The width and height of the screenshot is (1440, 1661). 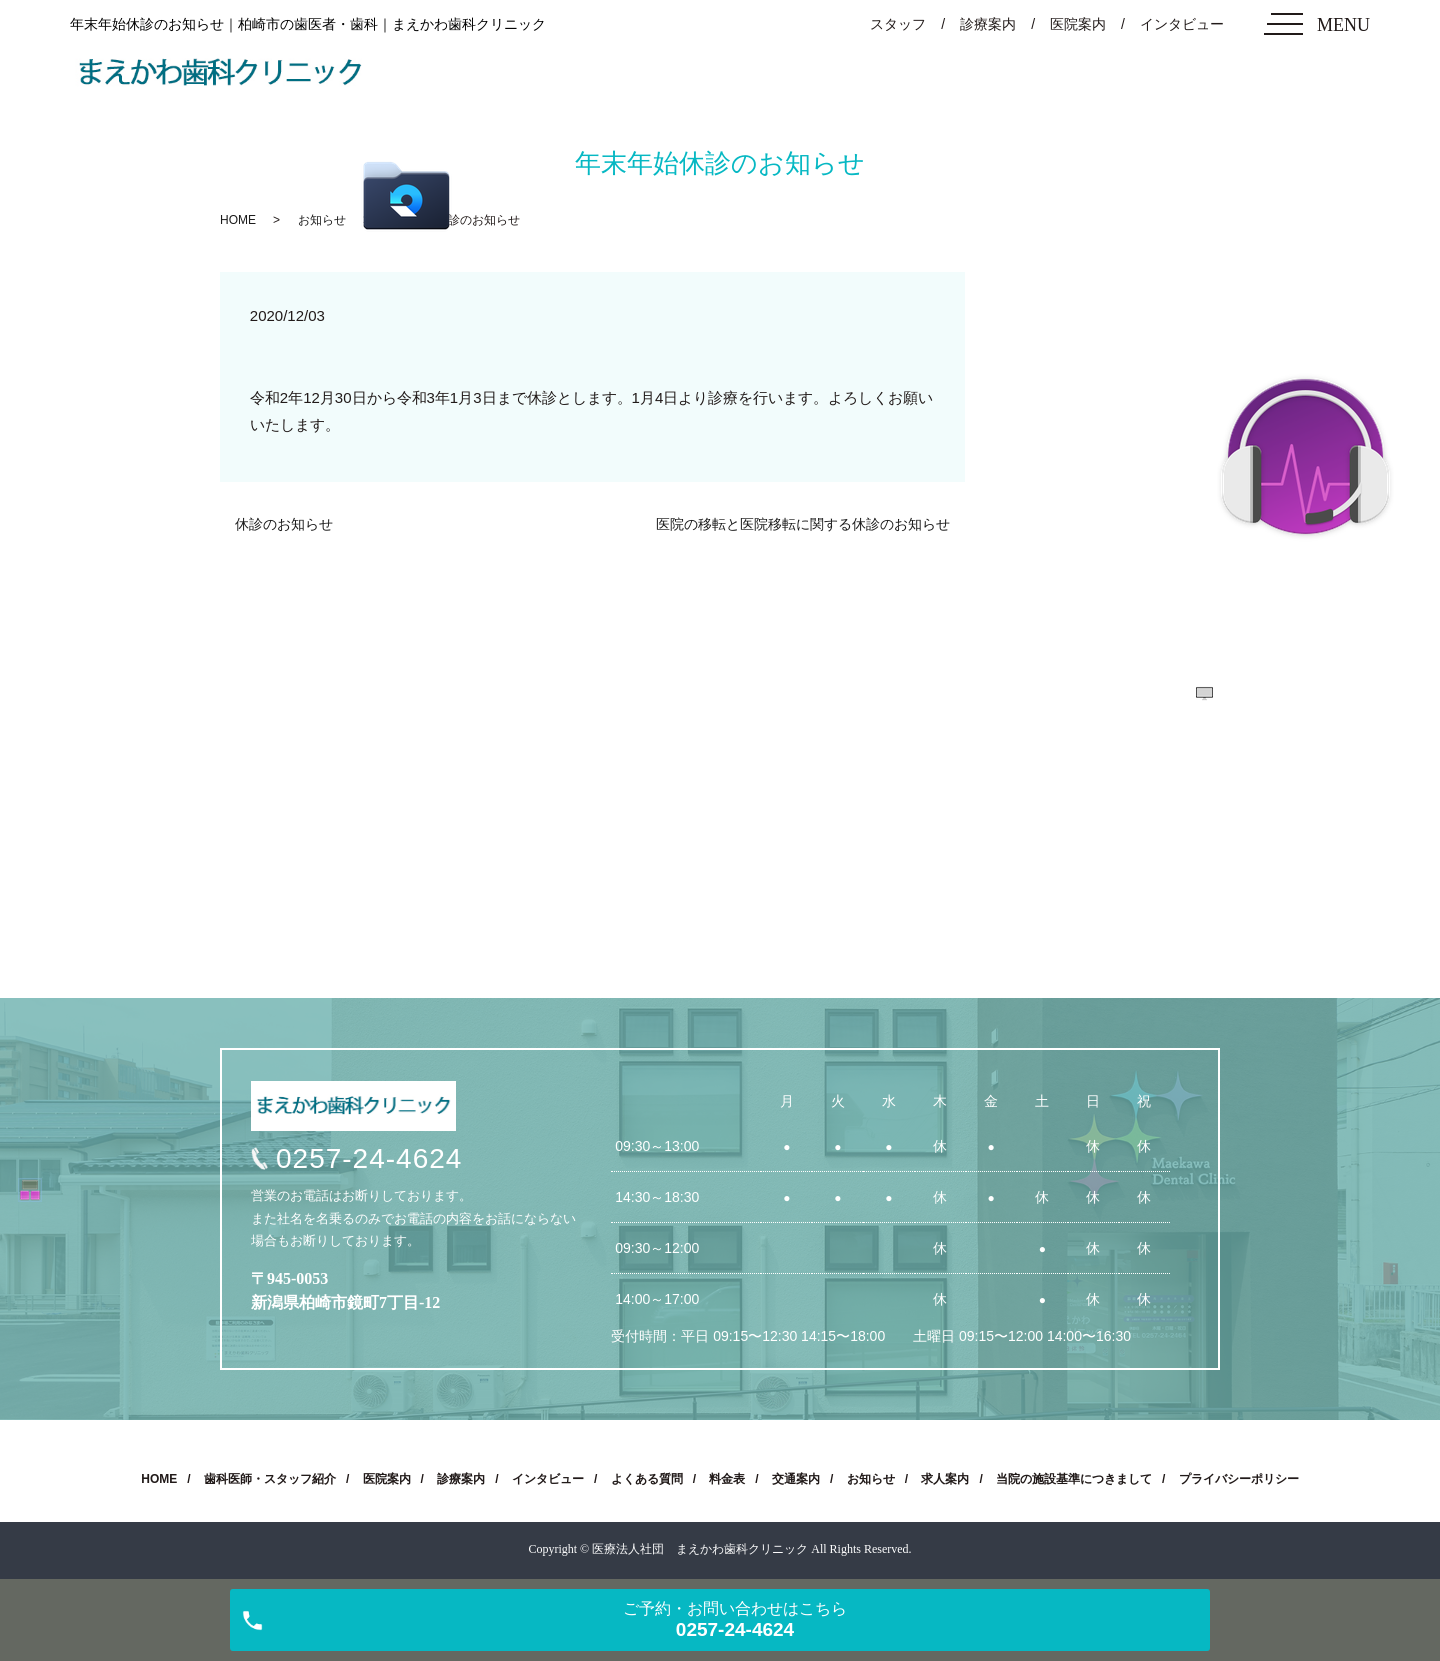 I want to click on select all items in the current view, so click(x=30, y=1190).